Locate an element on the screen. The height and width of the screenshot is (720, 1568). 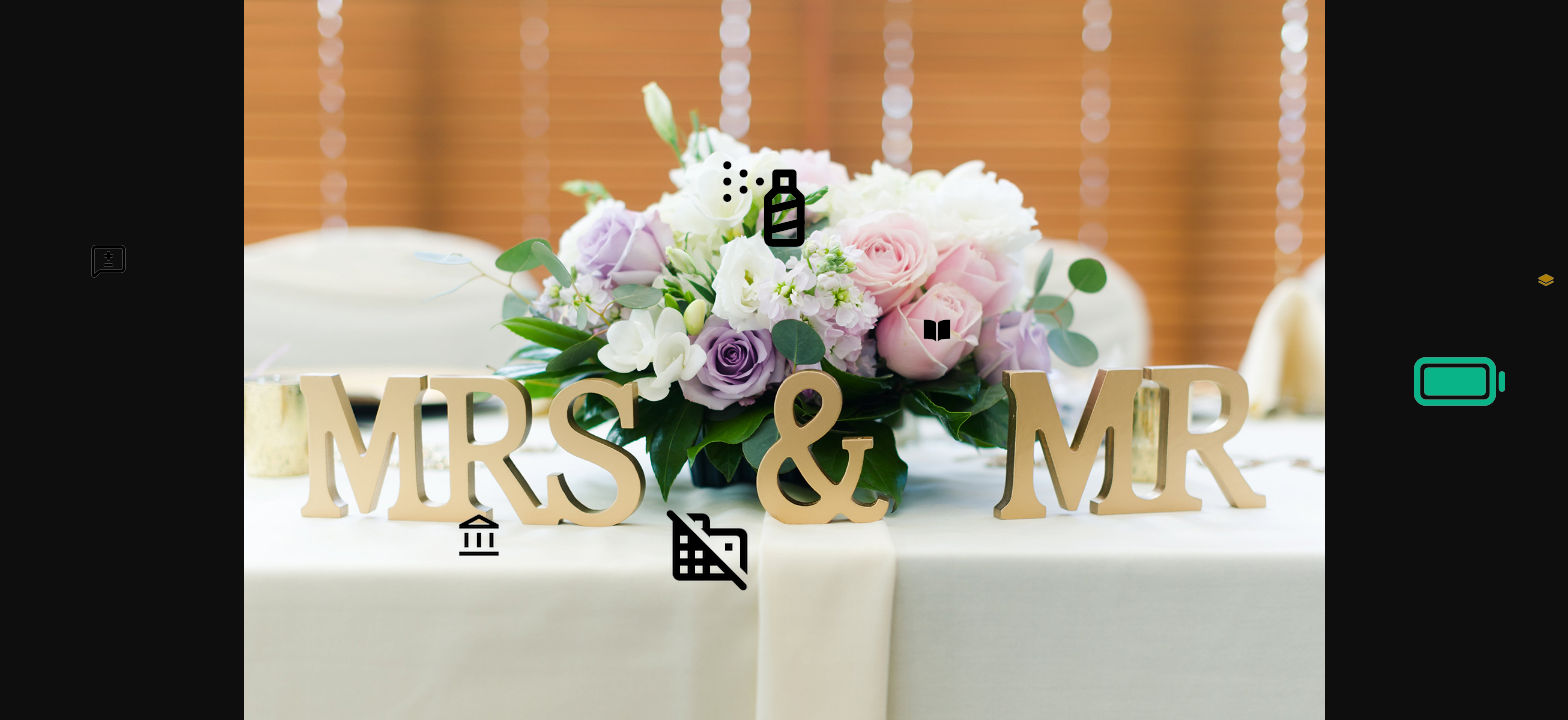
access spray or paint tools is located at coordinates (764, 202).